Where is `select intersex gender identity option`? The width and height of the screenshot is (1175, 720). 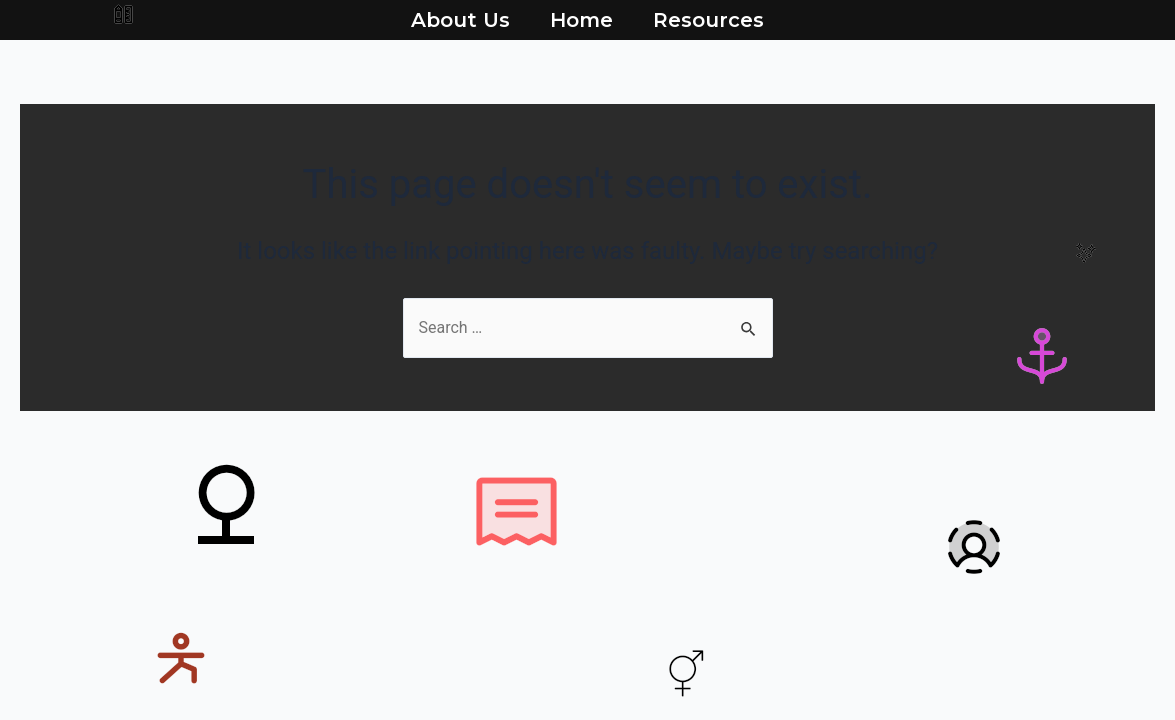
select intersex gender identity option is located at coordinates (684, 672).